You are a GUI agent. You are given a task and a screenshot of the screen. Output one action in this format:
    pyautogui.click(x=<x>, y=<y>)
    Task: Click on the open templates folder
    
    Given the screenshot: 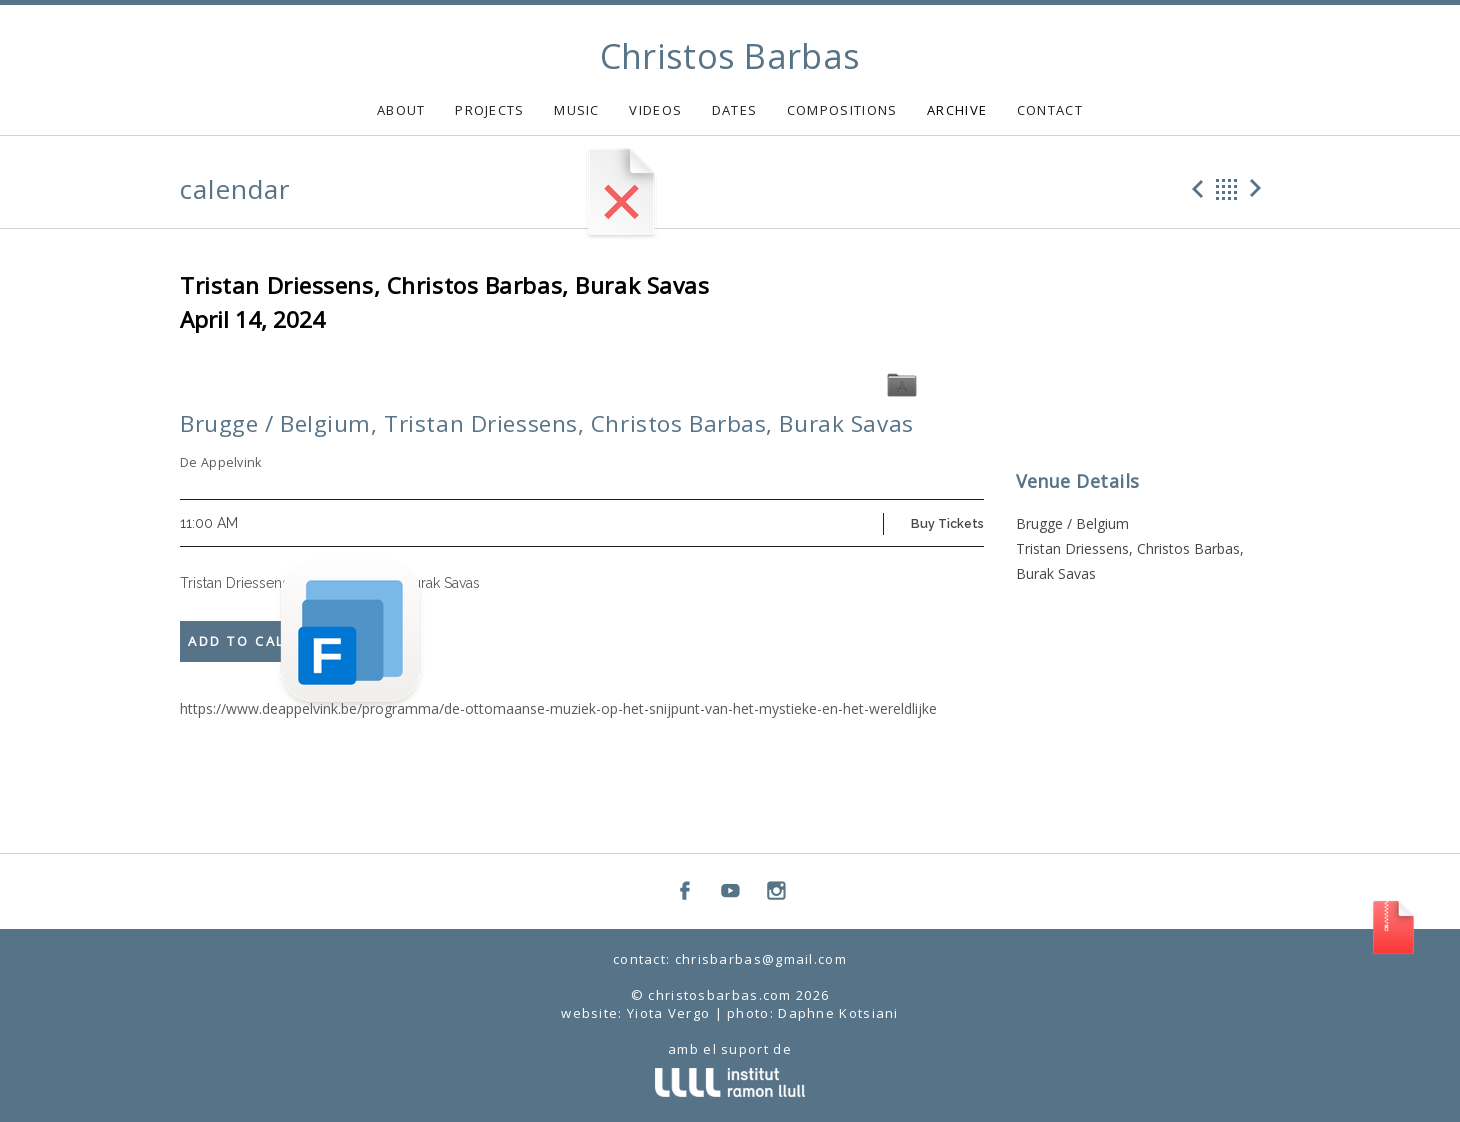 What is the action you would take?
    pyautogui.click(x=902, y=385)
    